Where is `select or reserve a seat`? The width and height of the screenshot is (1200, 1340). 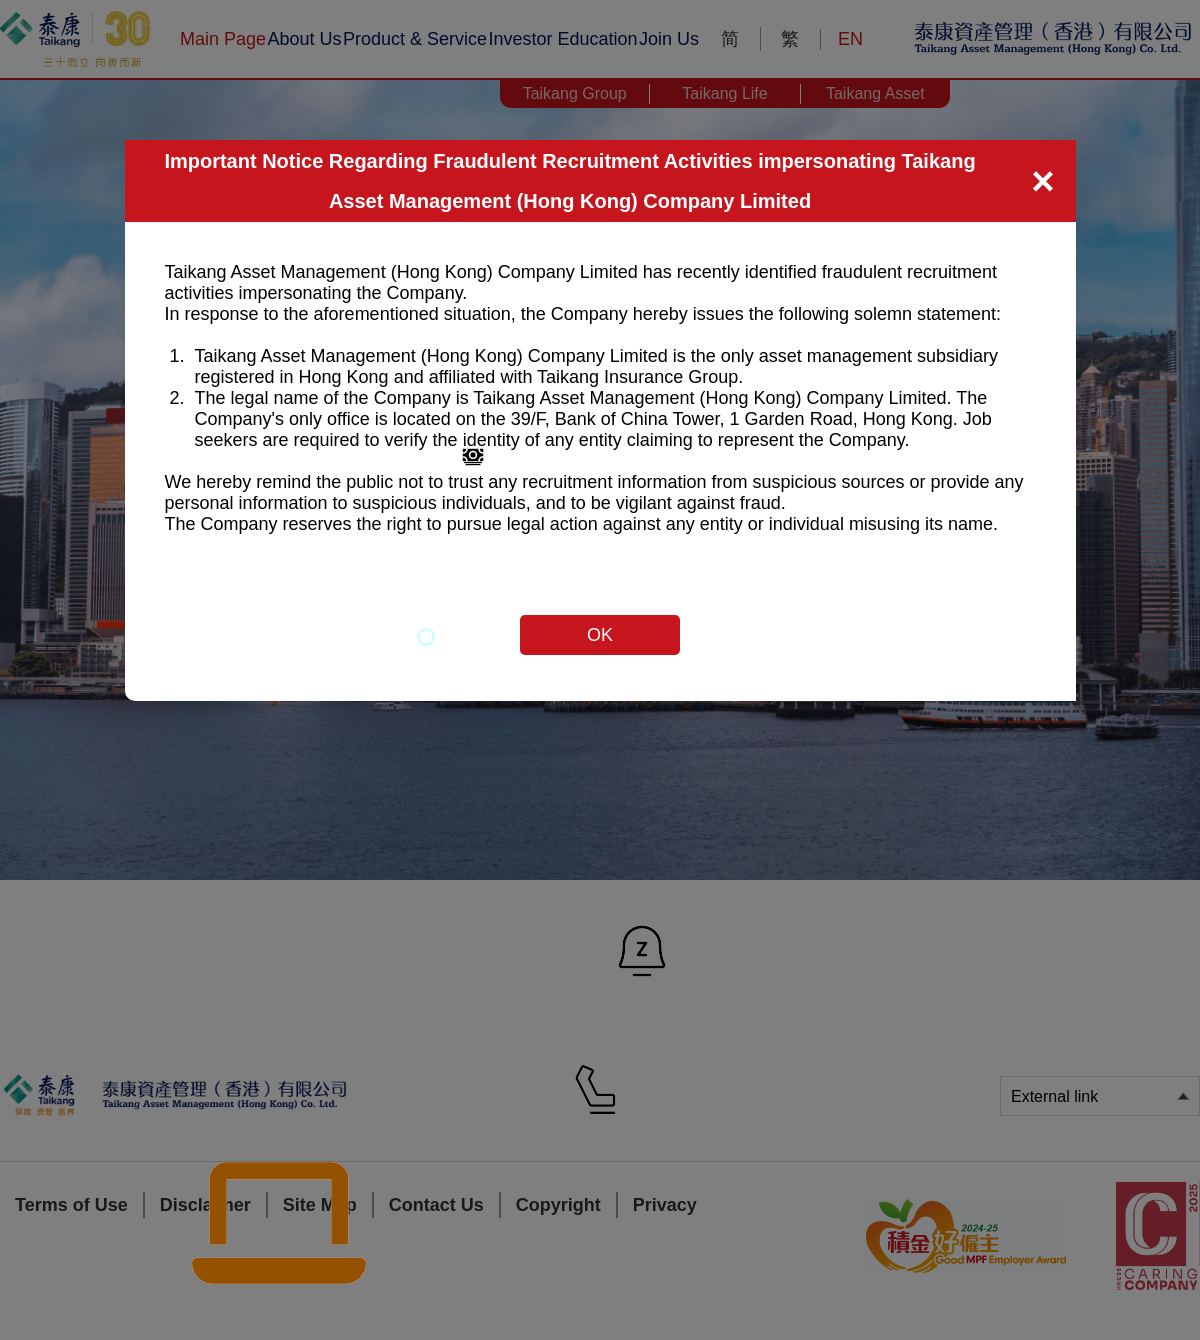 select or reserve a seat is located at coordinates (594, 1089).